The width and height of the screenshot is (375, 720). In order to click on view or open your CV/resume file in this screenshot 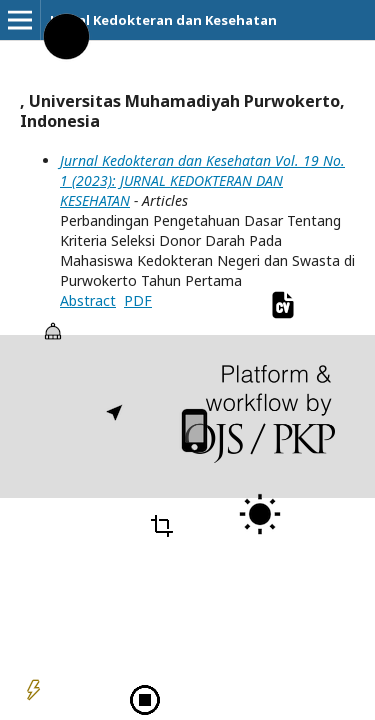, I will do `click(283, 305)`.